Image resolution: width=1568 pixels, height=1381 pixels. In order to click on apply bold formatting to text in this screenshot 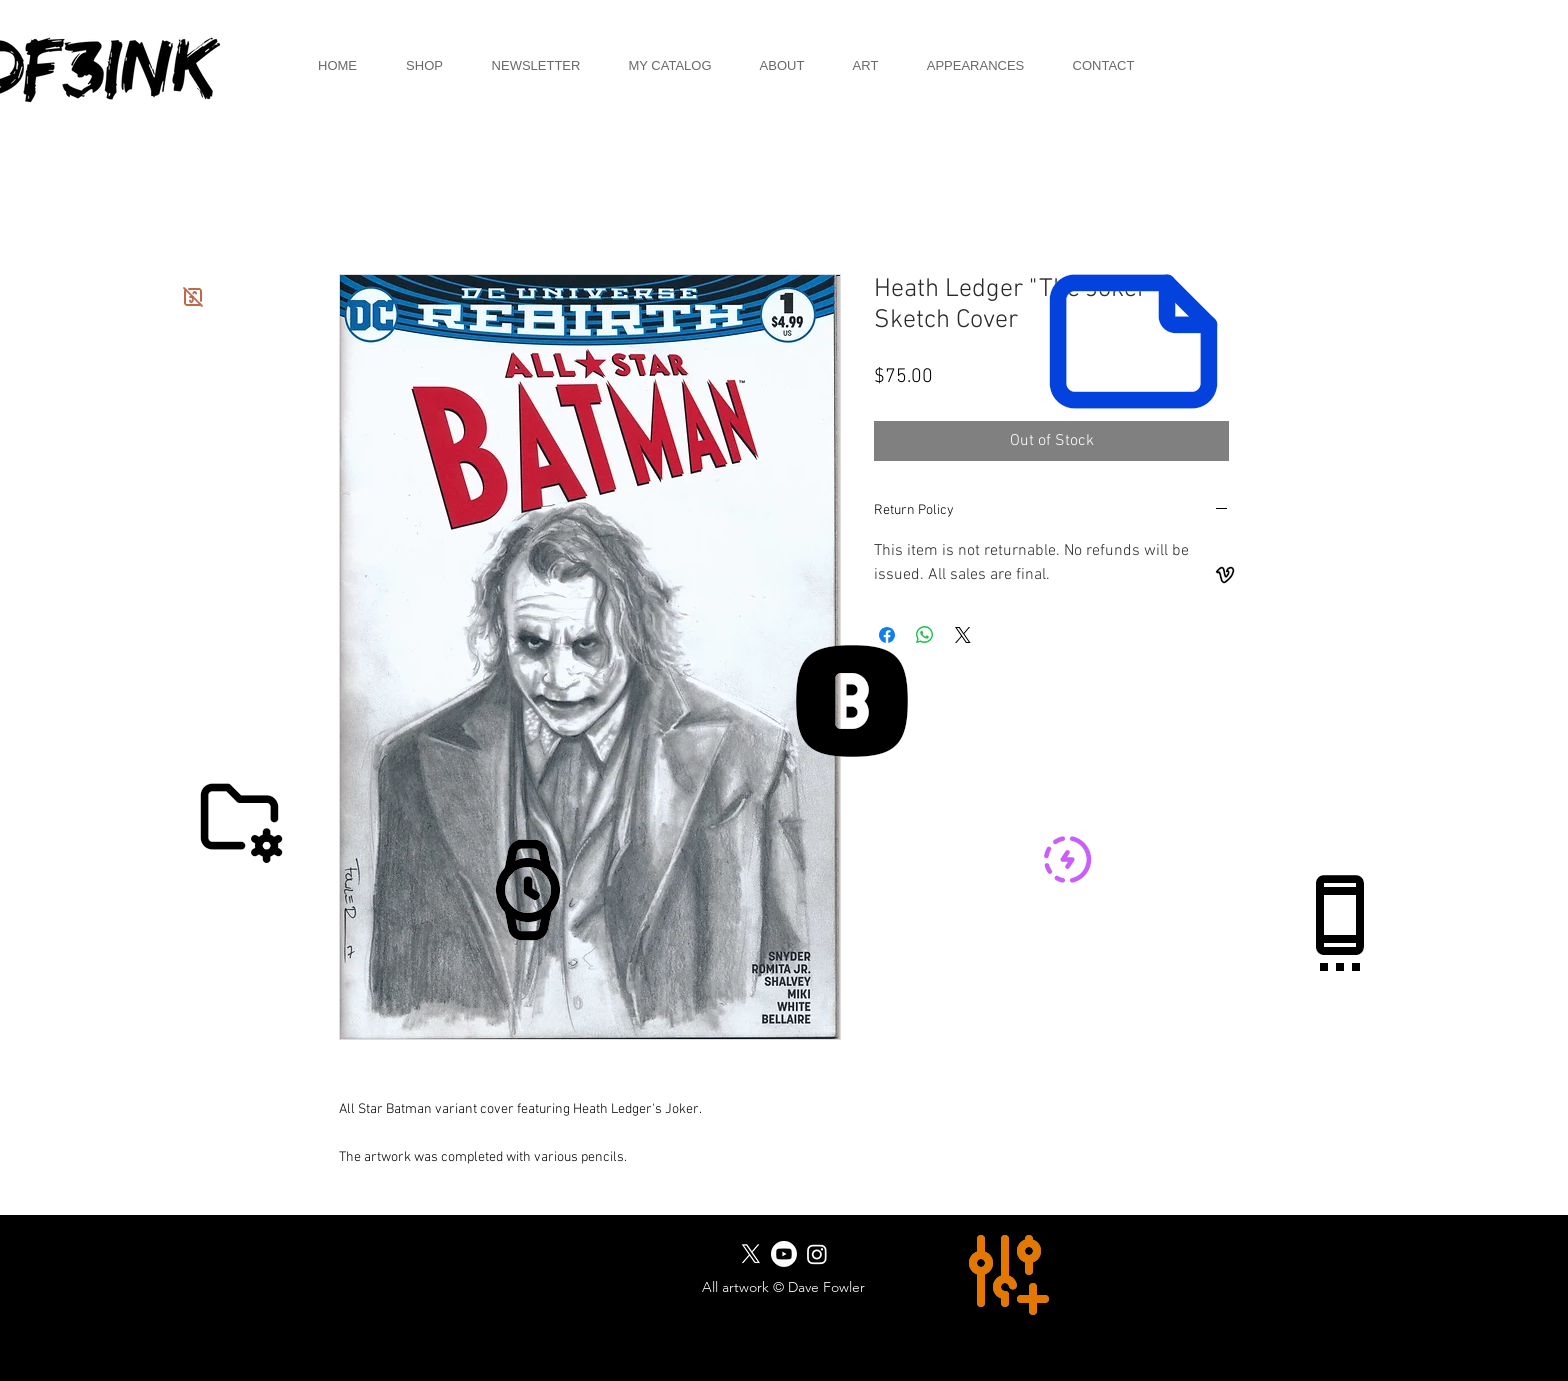, I will do `click(852, 701)`.